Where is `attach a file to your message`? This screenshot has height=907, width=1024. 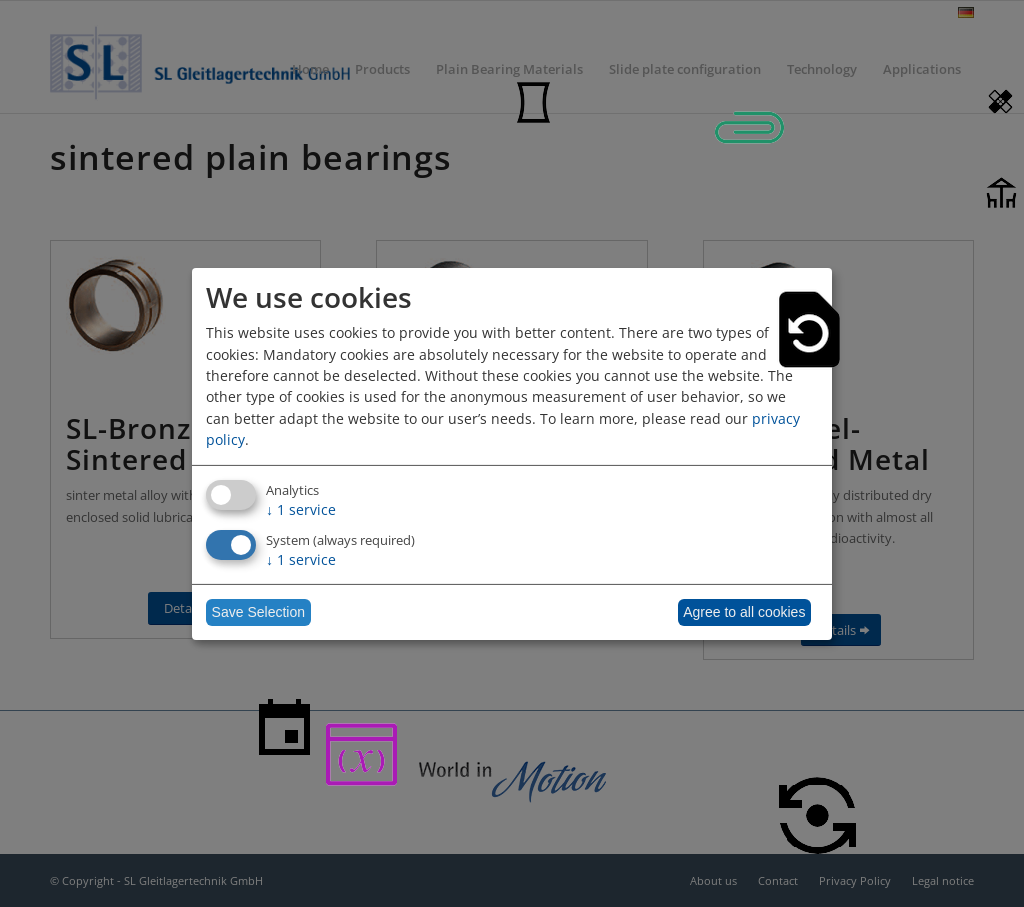 attach a file to your message is located at coordinates (749, 127).